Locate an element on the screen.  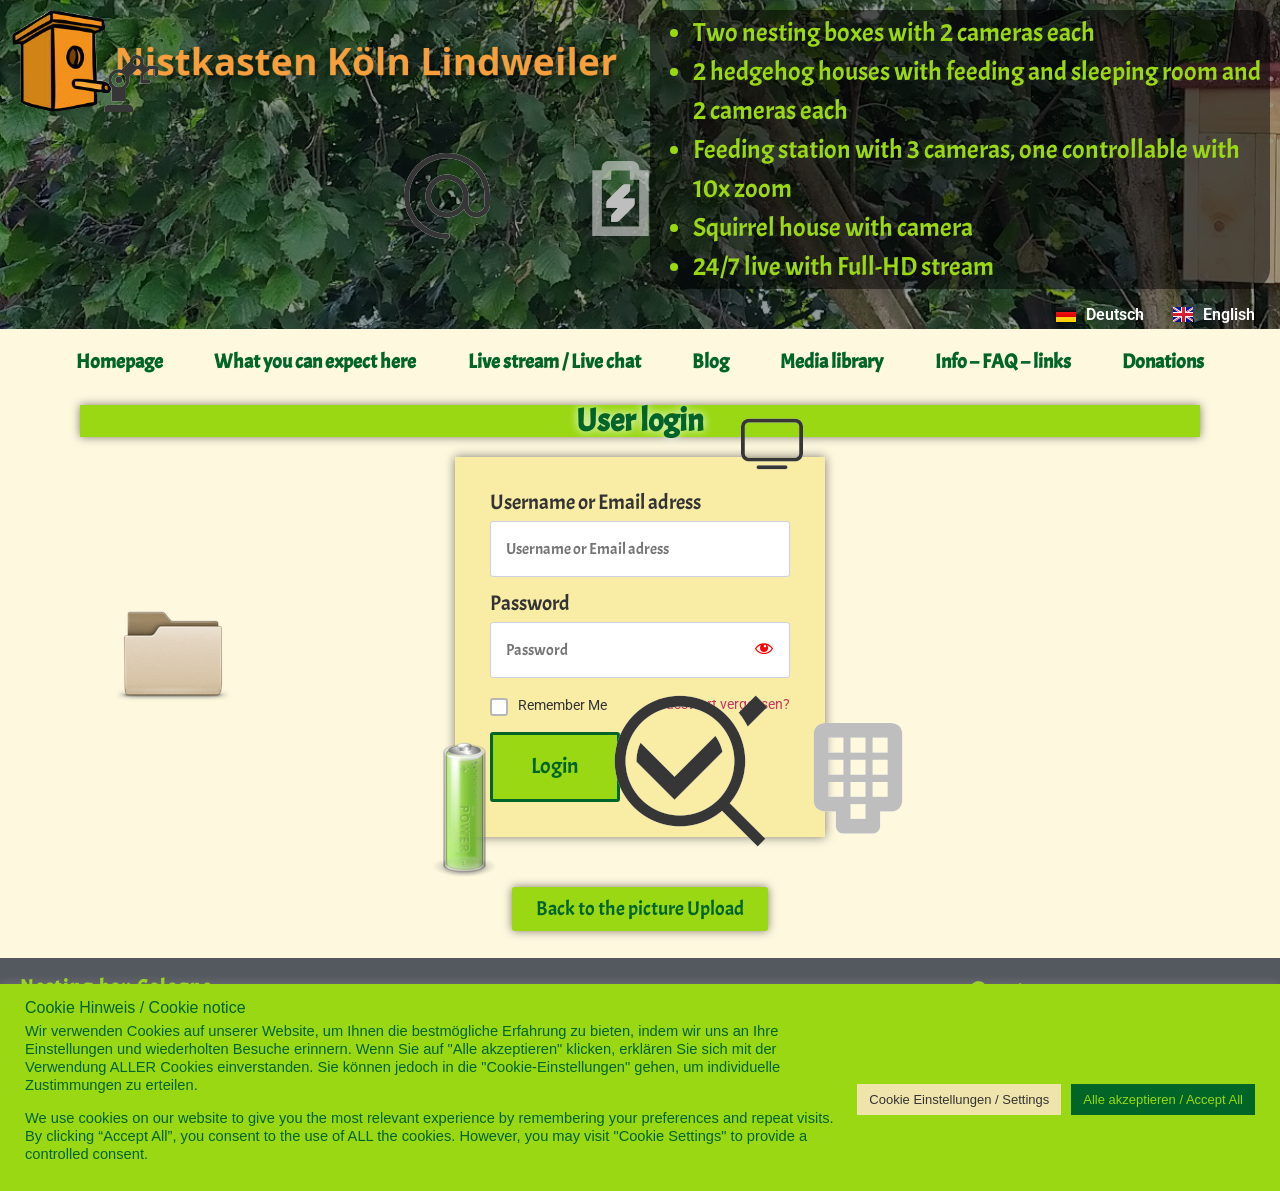
open folder to view files is located at coordinates (173, 659).